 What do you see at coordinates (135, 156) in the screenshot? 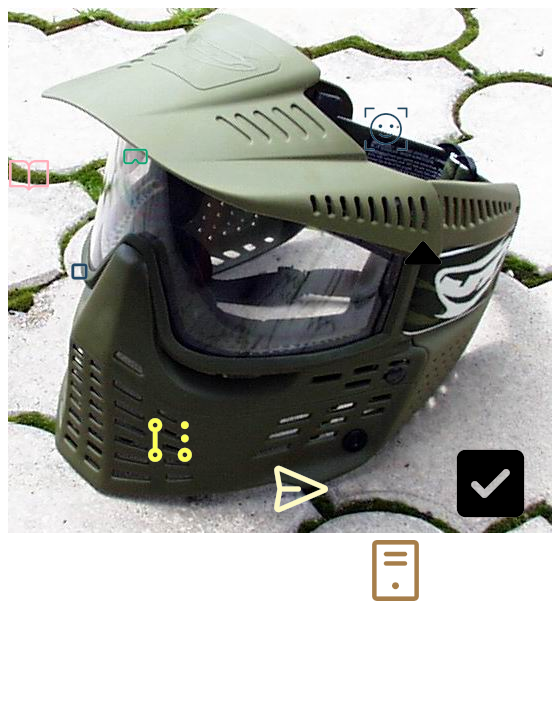
I see `access virtual reality or VR mode` at bounding box center [135, 156].